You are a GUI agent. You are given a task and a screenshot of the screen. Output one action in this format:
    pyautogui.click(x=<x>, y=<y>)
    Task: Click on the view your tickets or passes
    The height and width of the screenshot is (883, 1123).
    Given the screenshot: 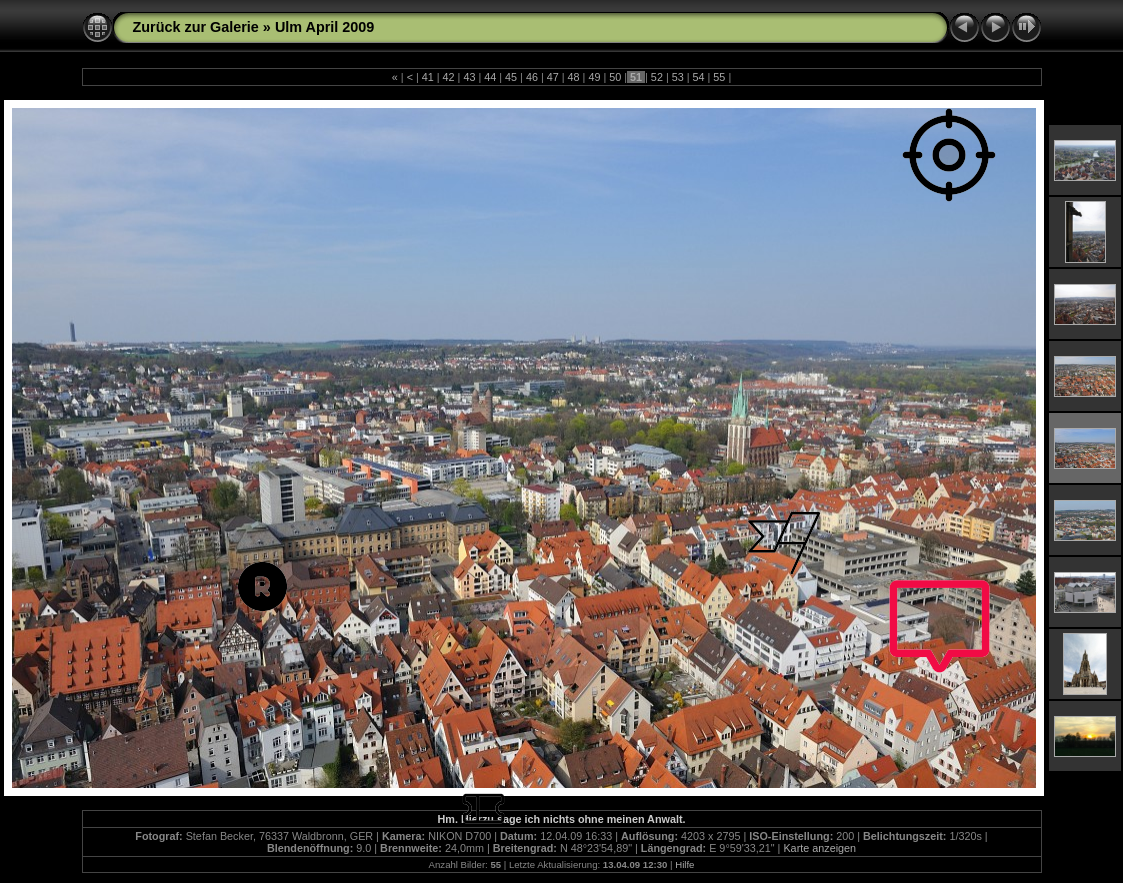 What is the action you would take?
    pyautogui.click(x=483, y=808)
    